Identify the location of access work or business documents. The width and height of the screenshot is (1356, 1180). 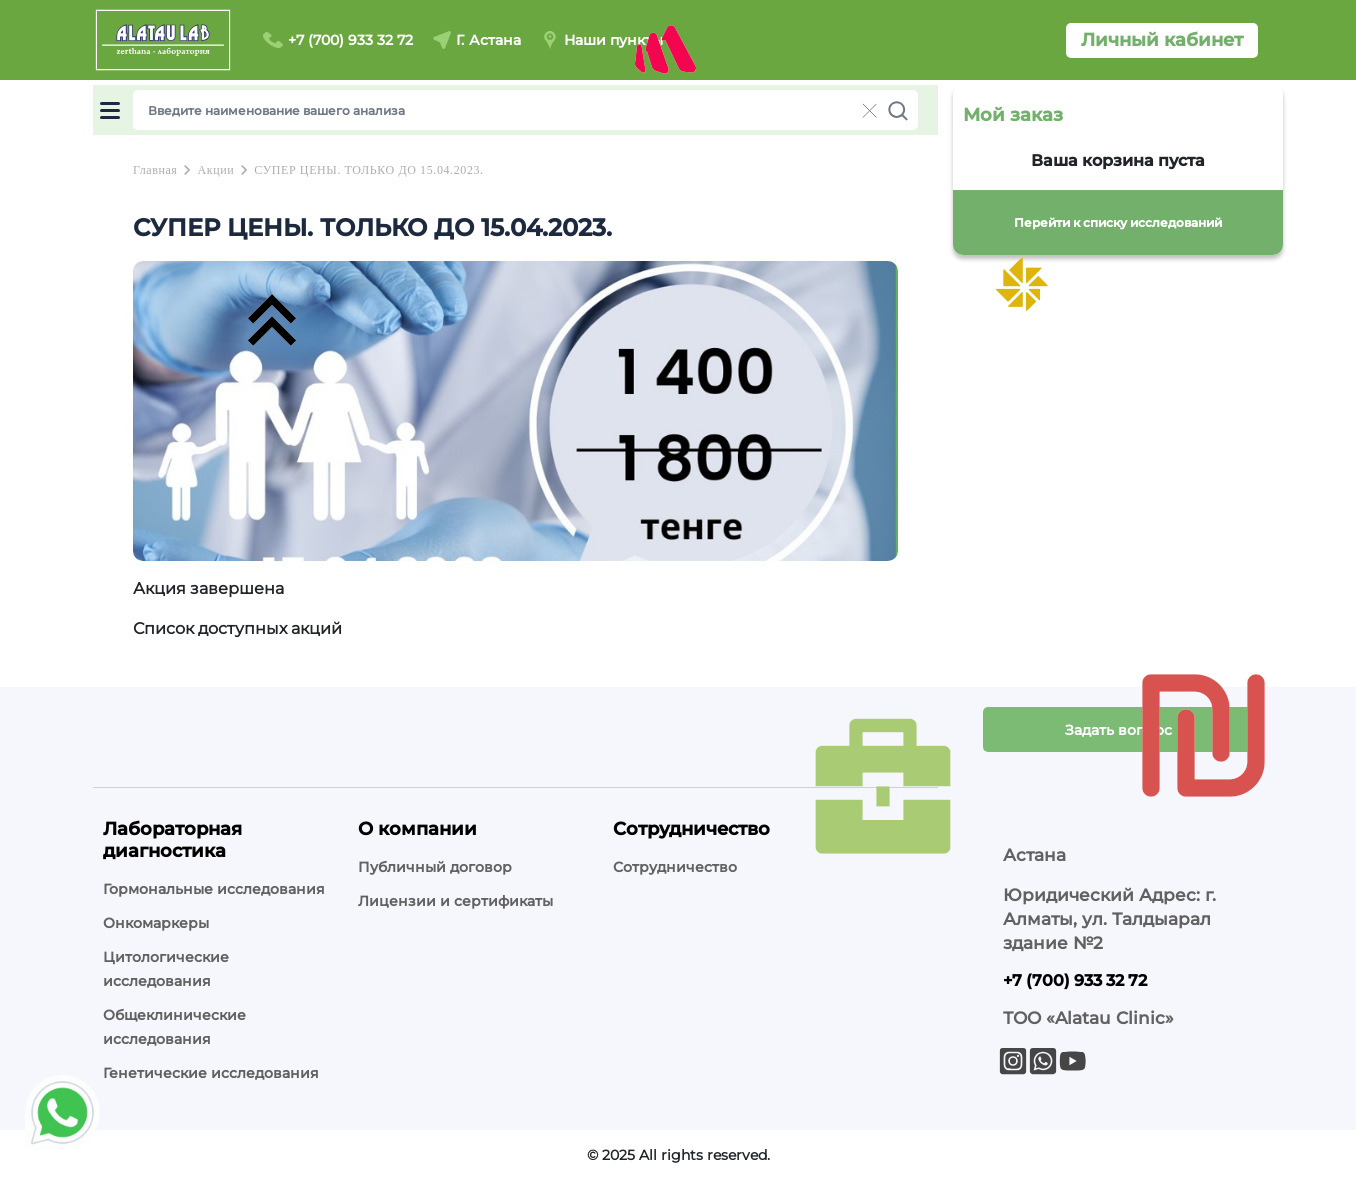
(883, 793).